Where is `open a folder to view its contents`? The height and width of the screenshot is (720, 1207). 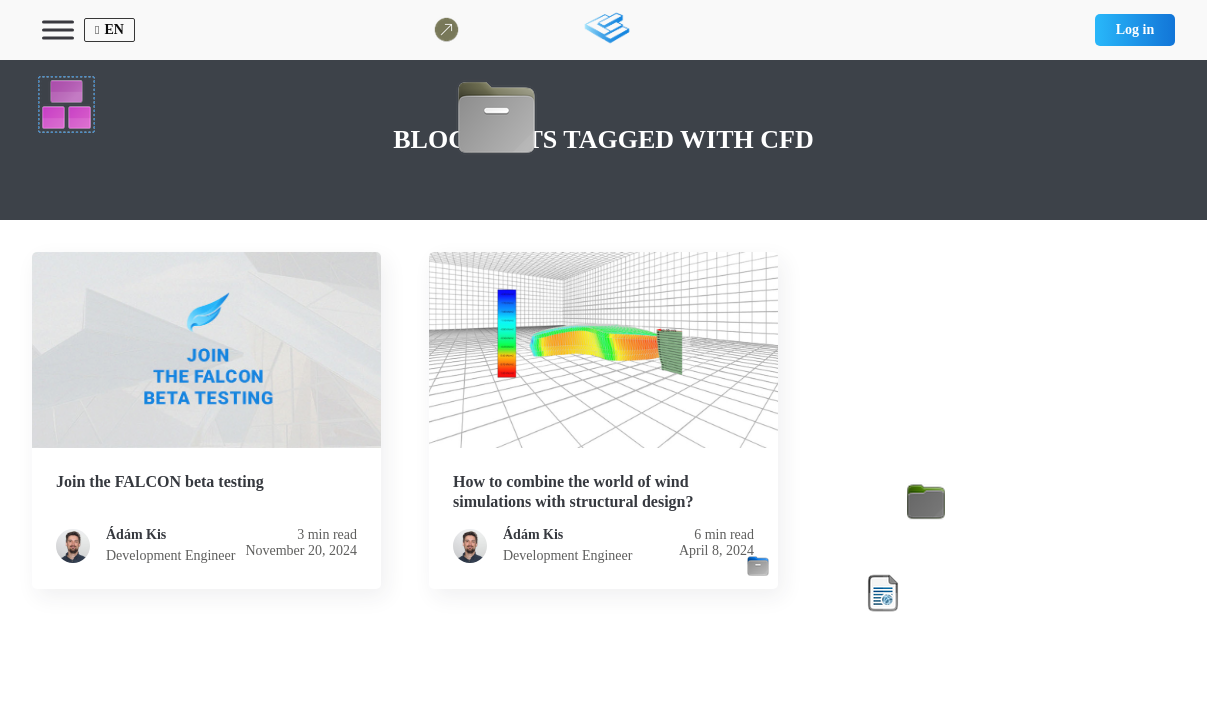
open a folder to view its contents is located at coordinates (926, 501).